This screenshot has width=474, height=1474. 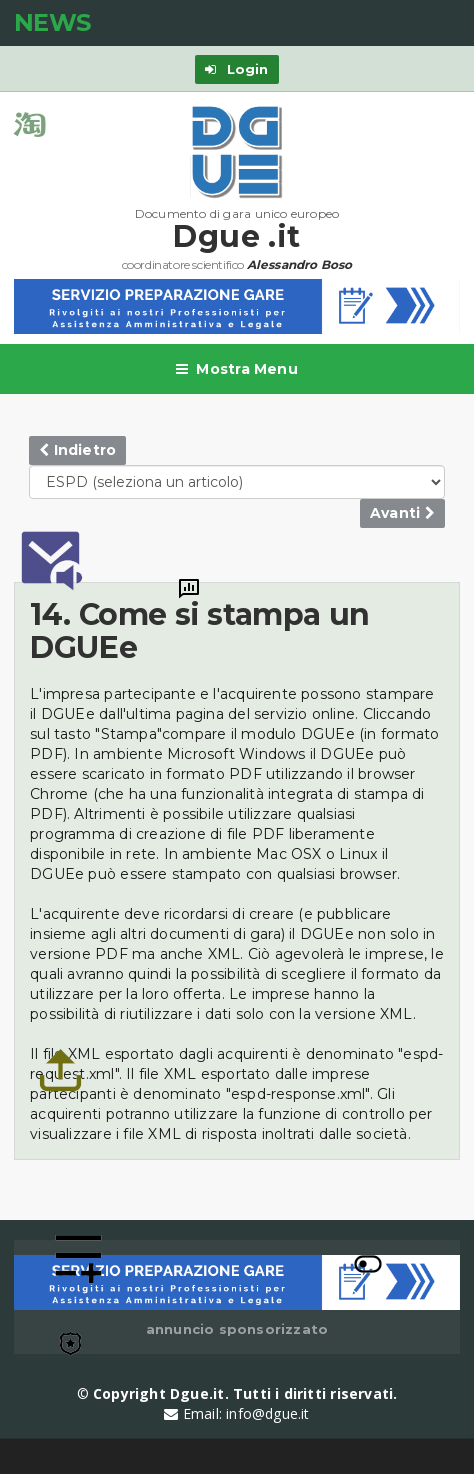 I want to click on share content with others, so click(x=60, y=1070).